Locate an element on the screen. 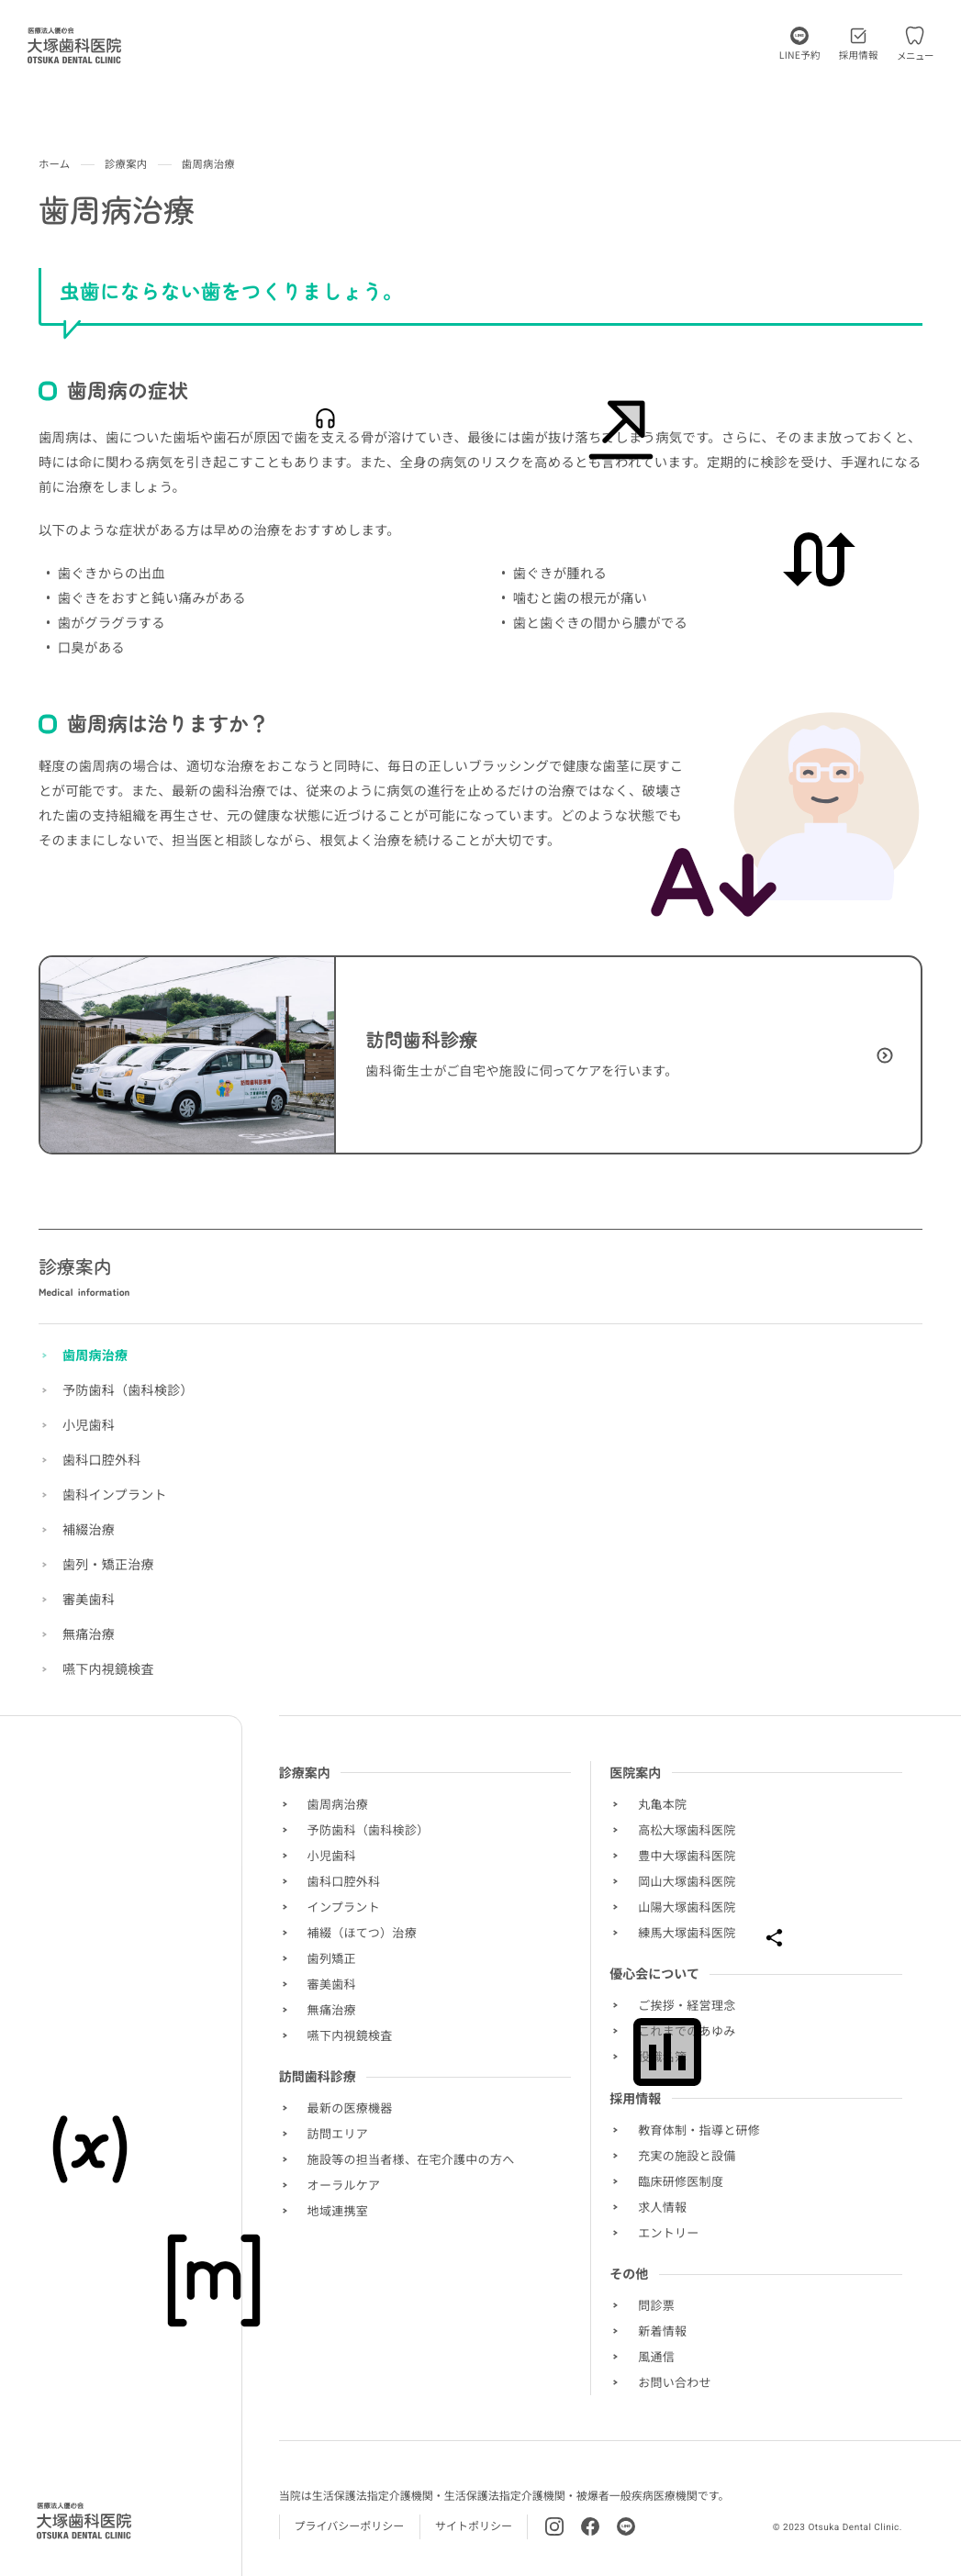  swap or switch between active calls is located at coordinates (819, 561).